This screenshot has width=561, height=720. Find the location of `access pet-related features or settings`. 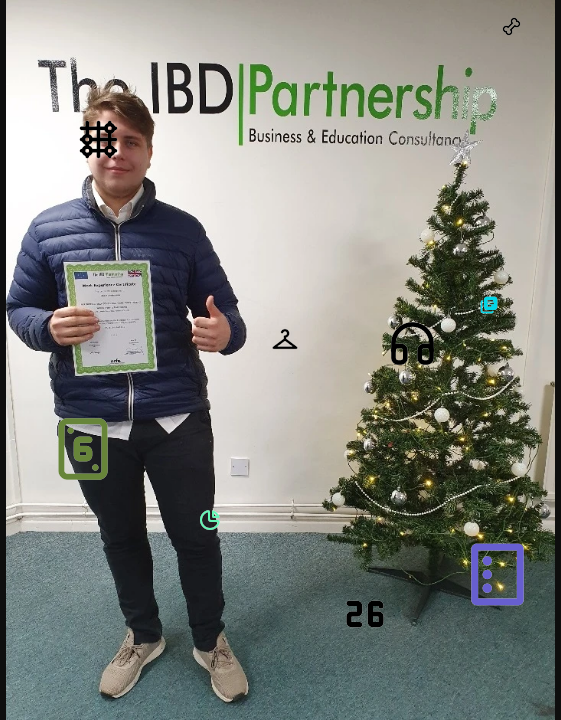

access pet-related features or settings is located at coordinates (511, 26).